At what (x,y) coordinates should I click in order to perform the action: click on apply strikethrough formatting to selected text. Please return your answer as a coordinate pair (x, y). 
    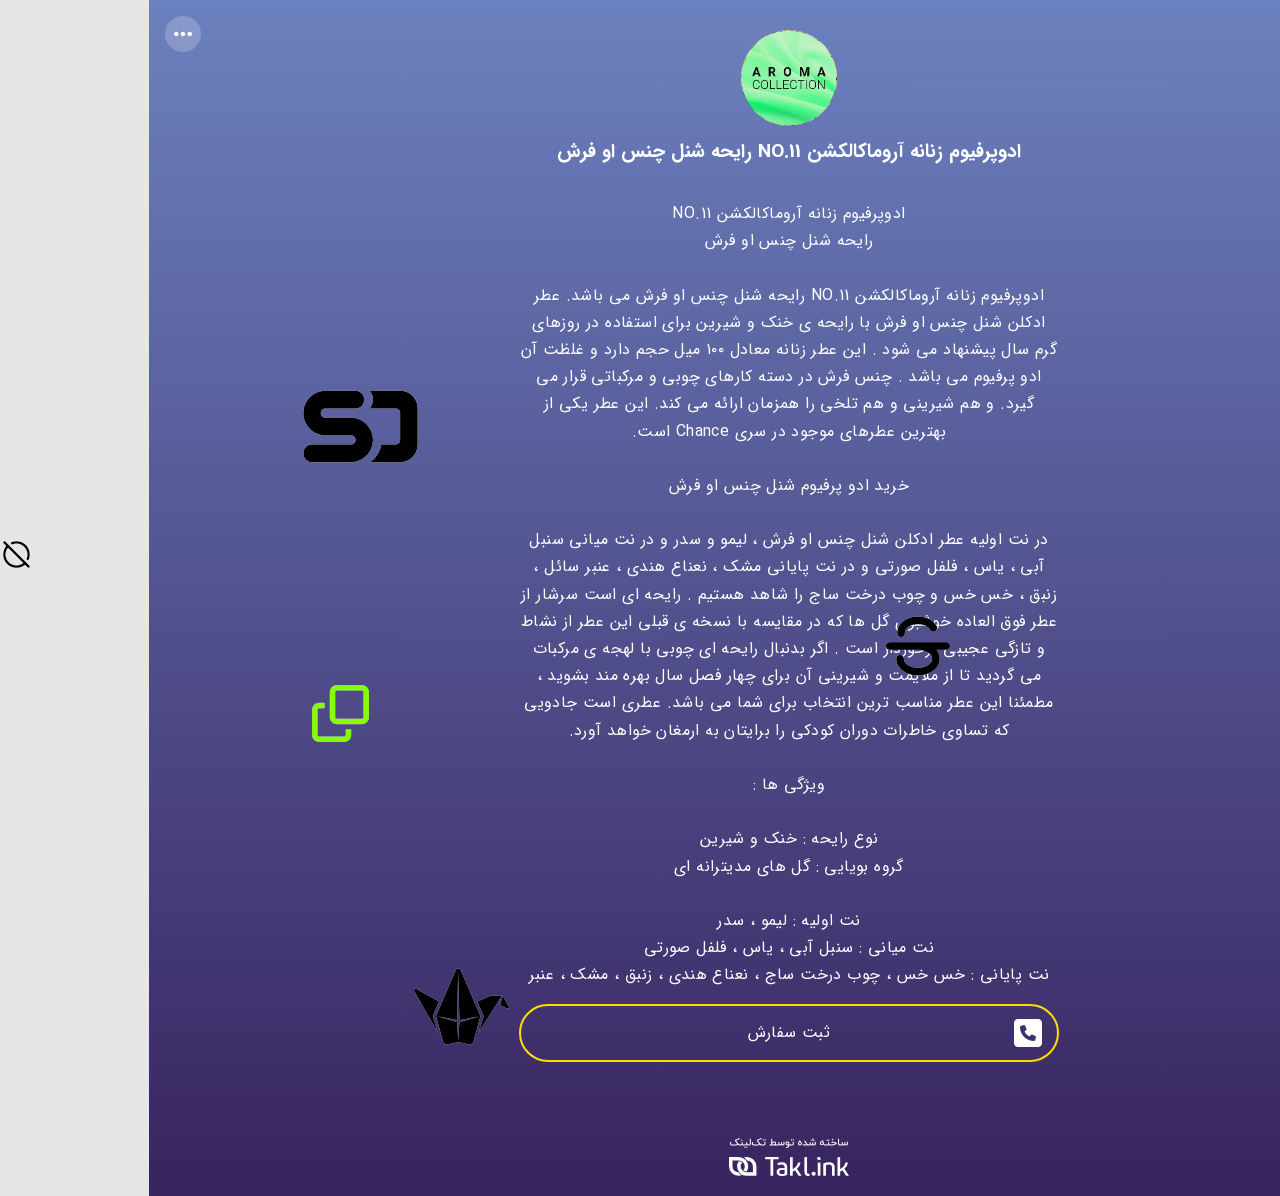
    Looking at the image, I should click on (918, 646).